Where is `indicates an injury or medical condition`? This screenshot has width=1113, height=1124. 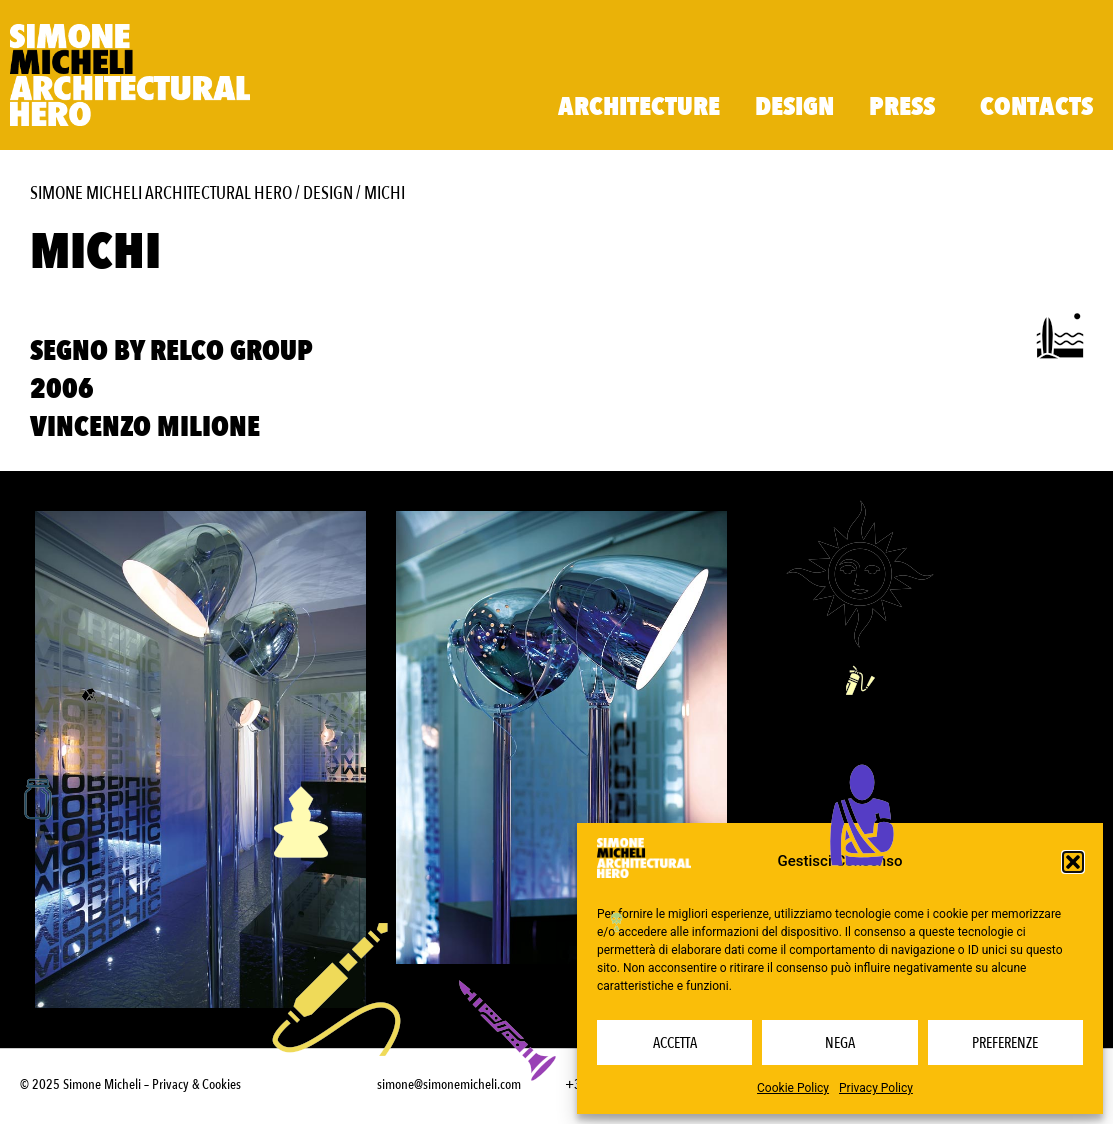 indicates an injury or medical condition is located at coordinates (862, 815).